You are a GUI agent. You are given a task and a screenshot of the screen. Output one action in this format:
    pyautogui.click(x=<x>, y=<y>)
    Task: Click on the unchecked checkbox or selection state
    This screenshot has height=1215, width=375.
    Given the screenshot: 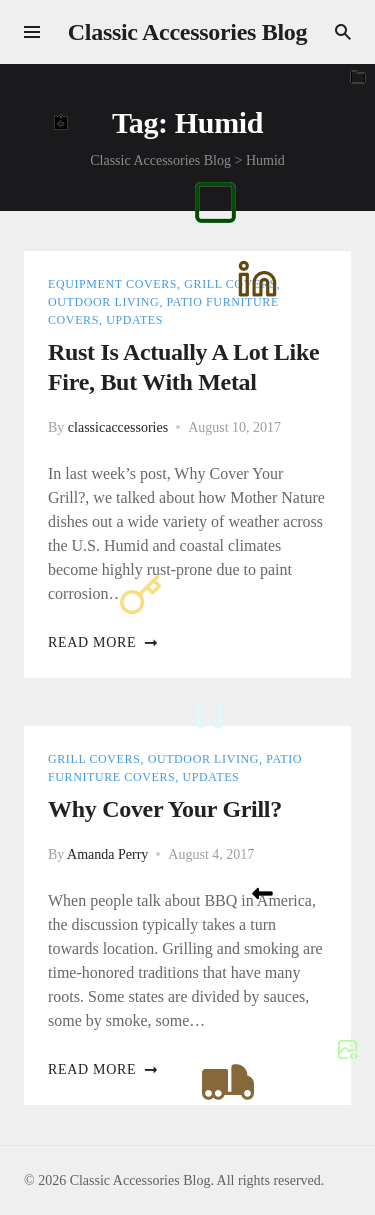 What is the action you would take?
    pyautogui.click(x=215, y=202)
    